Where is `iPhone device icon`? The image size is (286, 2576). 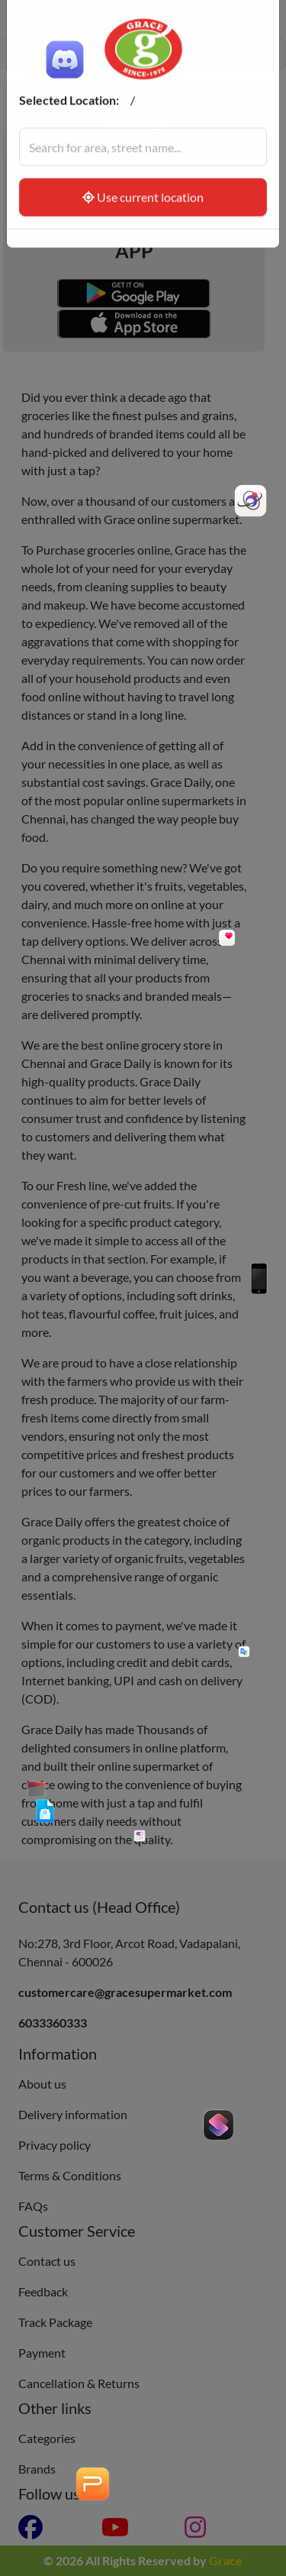 iPhone device icon is located at coordinates (259, 1278).